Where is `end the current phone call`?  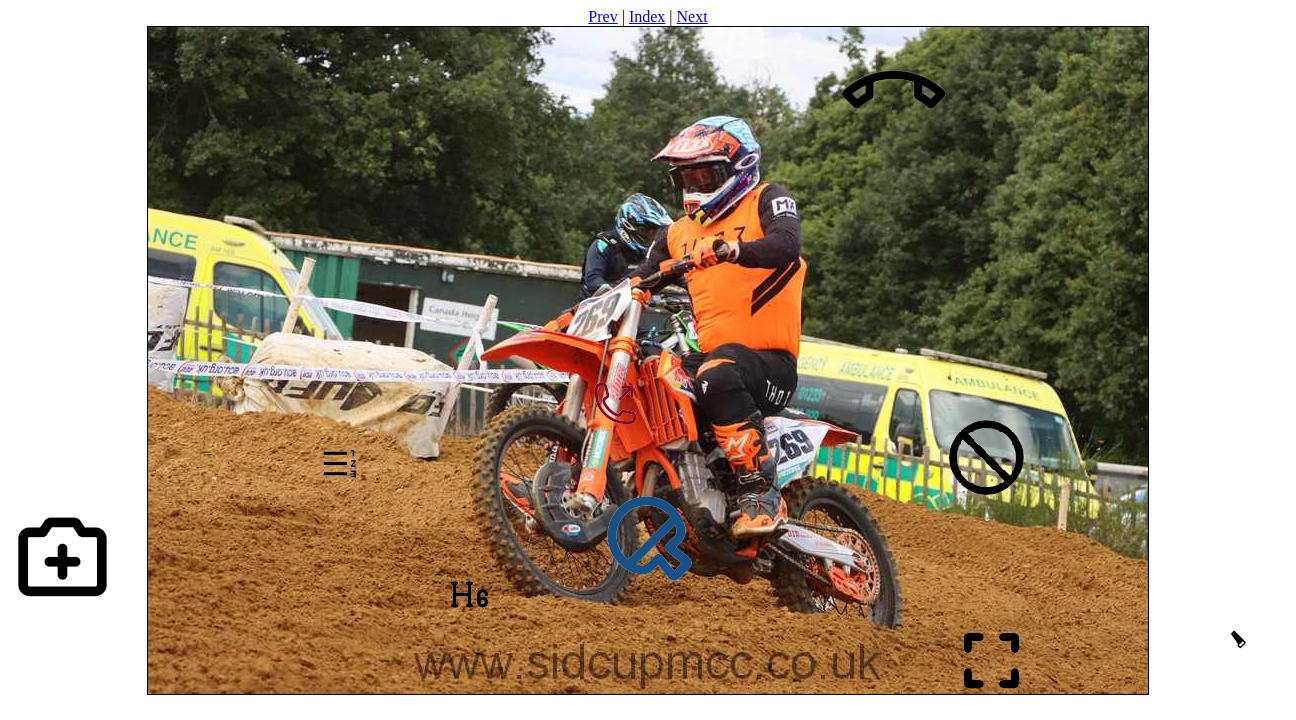
end the current phone call is located at coordinates (894, 92).